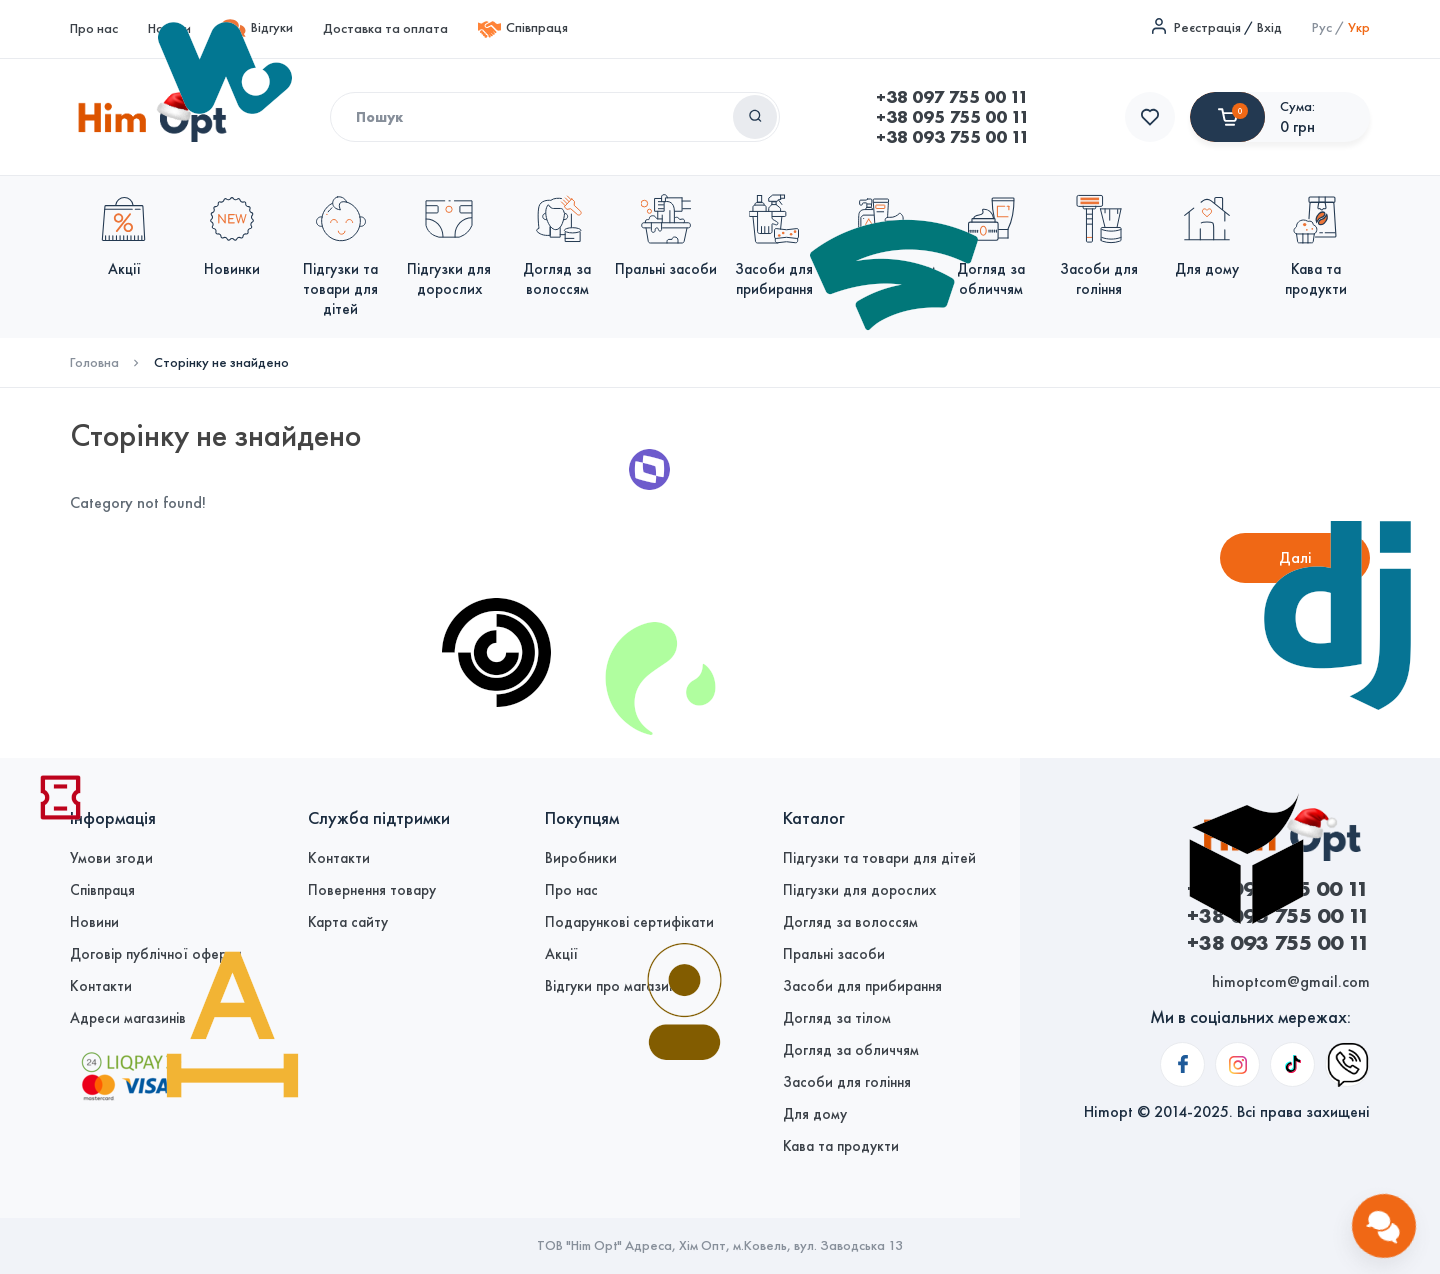  I want to click on taichi programming language logo, so click(660, 678).